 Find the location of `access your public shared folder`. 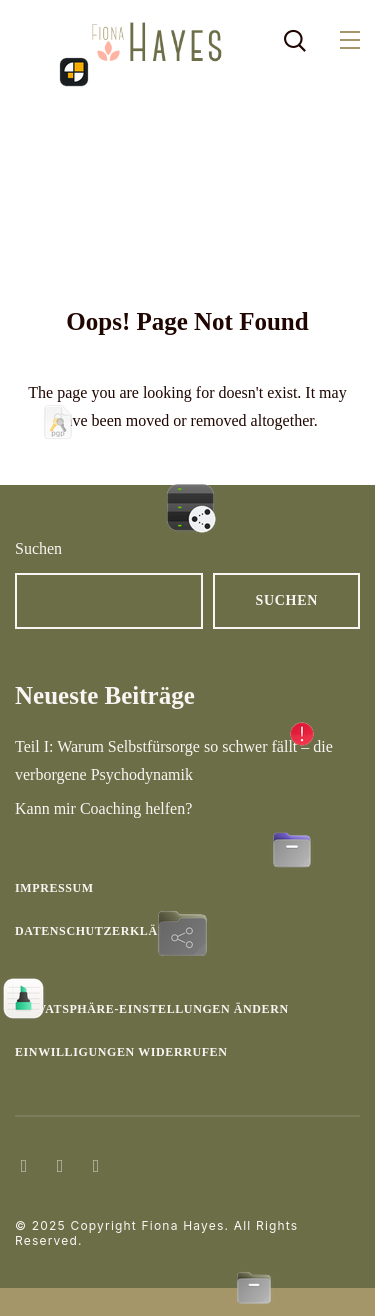

access your public shared folder is located at coordinates (182, 933).